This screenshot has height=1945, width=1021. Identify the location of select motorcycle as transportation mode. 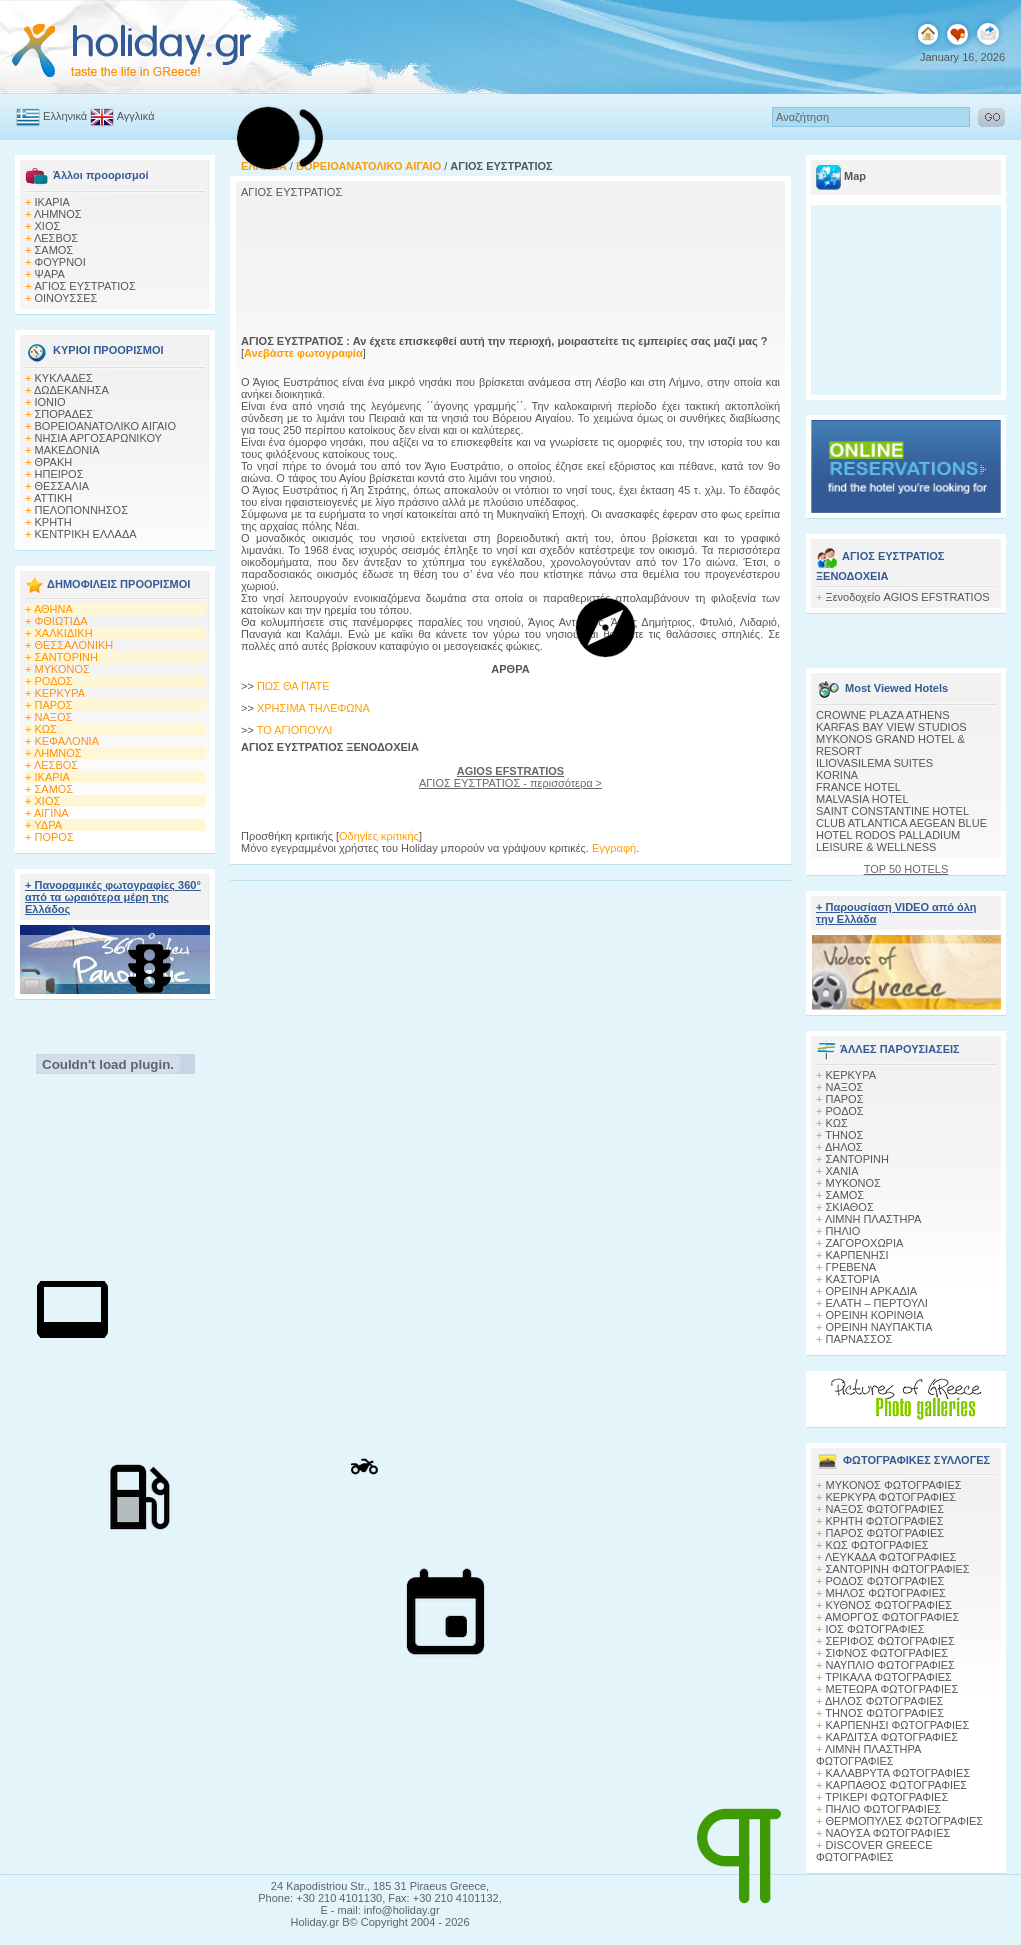
(364, 1466).